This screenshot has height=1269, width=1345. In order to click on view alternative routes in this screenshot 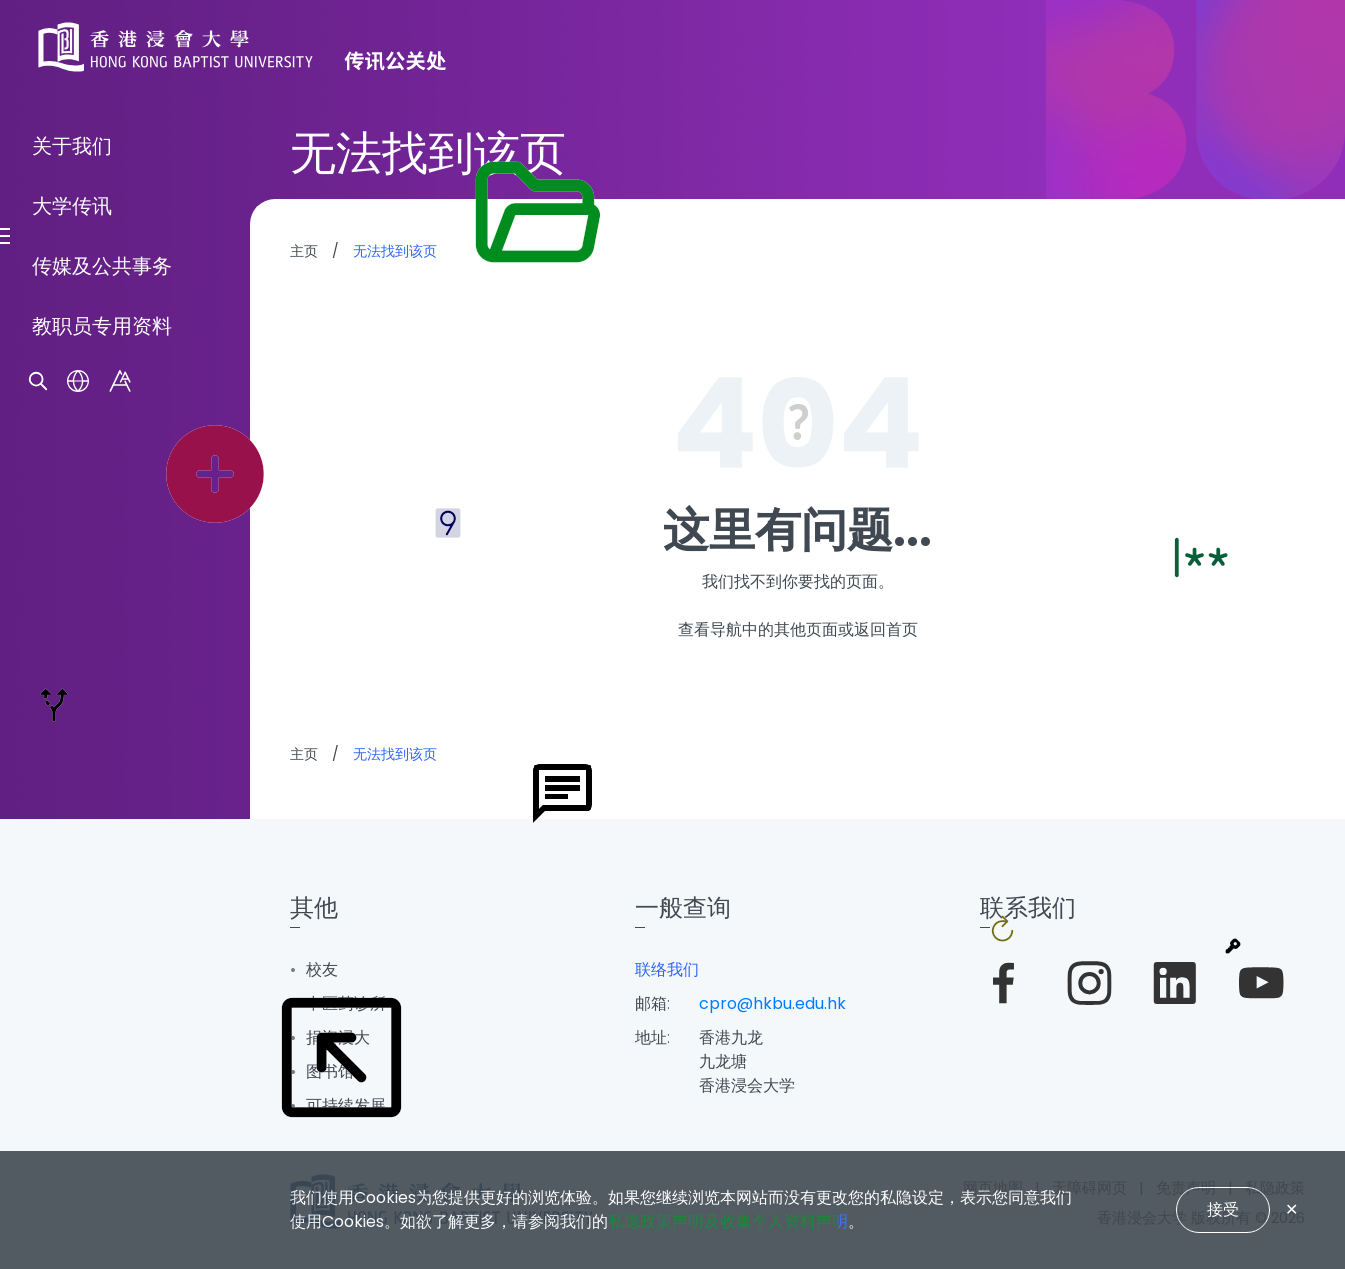, I will do `click(54, 705)`.